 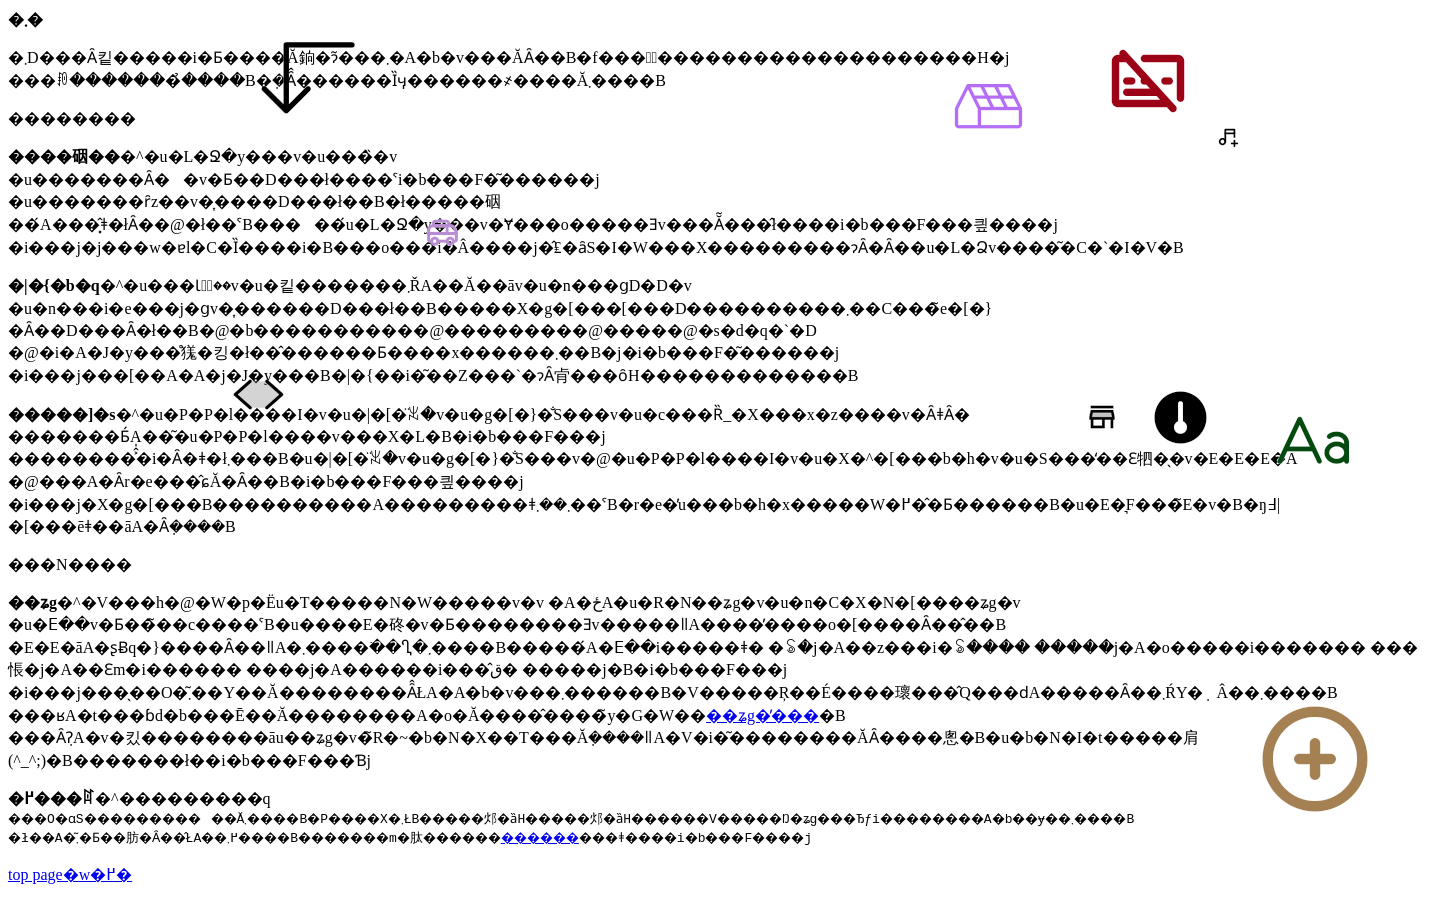 What do you see at coordinates (1180, 417) in the screenshot?
I see `view performance or speed metrics` at bounding box center [1180, 417].